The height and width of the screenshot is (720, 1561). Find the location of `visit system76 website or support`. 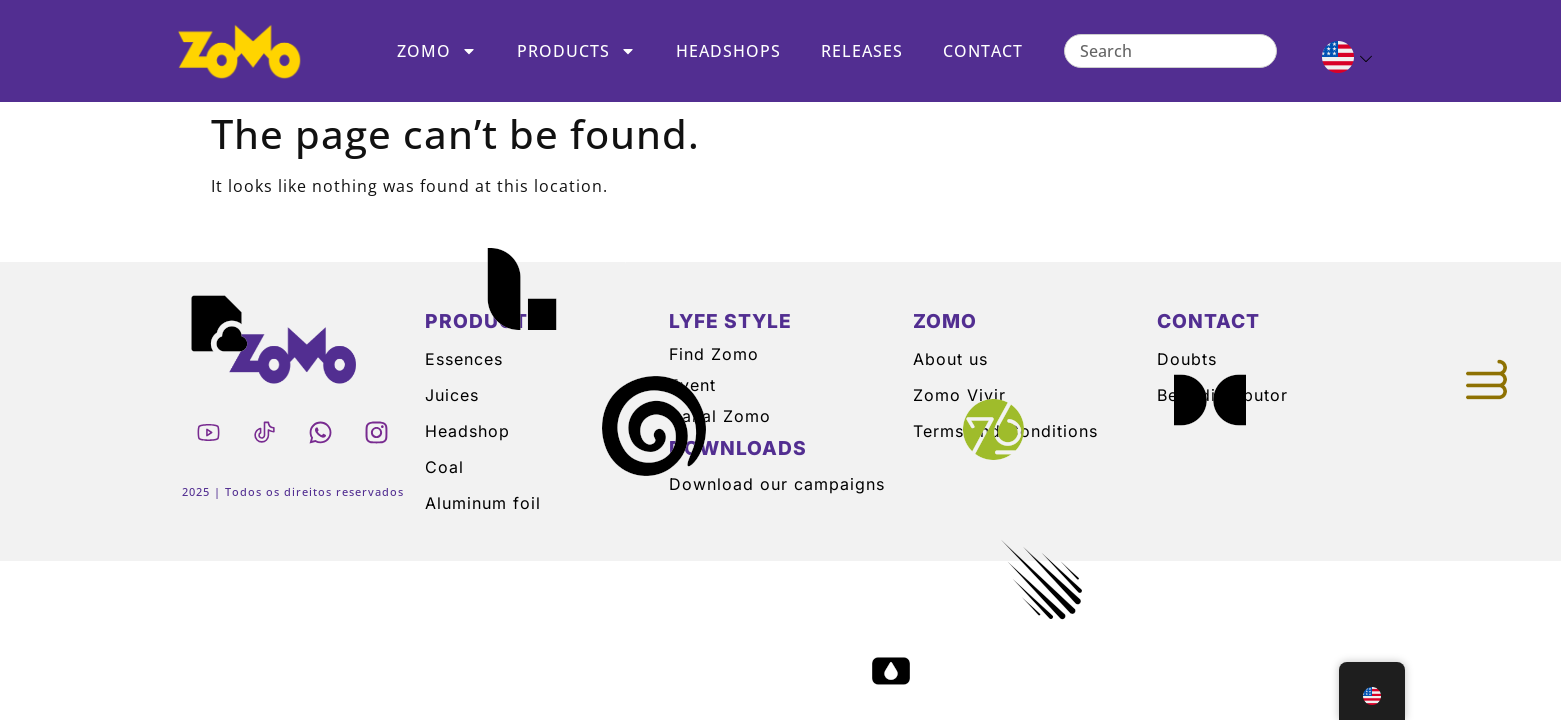

visit system76 website or support is located at coordinates (993, 429).